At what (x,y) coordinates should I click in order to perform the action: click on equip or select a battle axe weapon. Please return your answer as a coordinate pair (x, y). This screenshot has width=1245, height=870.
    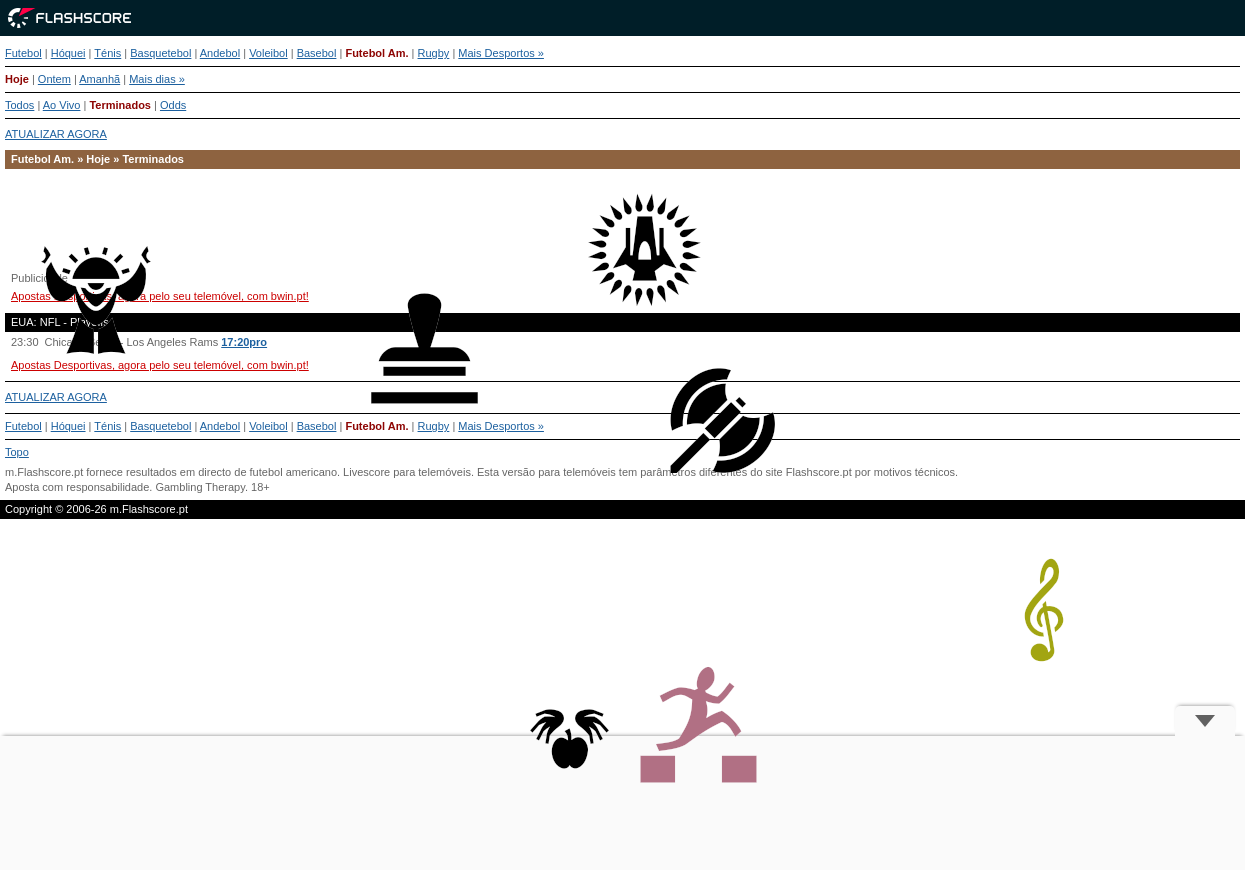
    Looking at the image, I should click on (722, 420).